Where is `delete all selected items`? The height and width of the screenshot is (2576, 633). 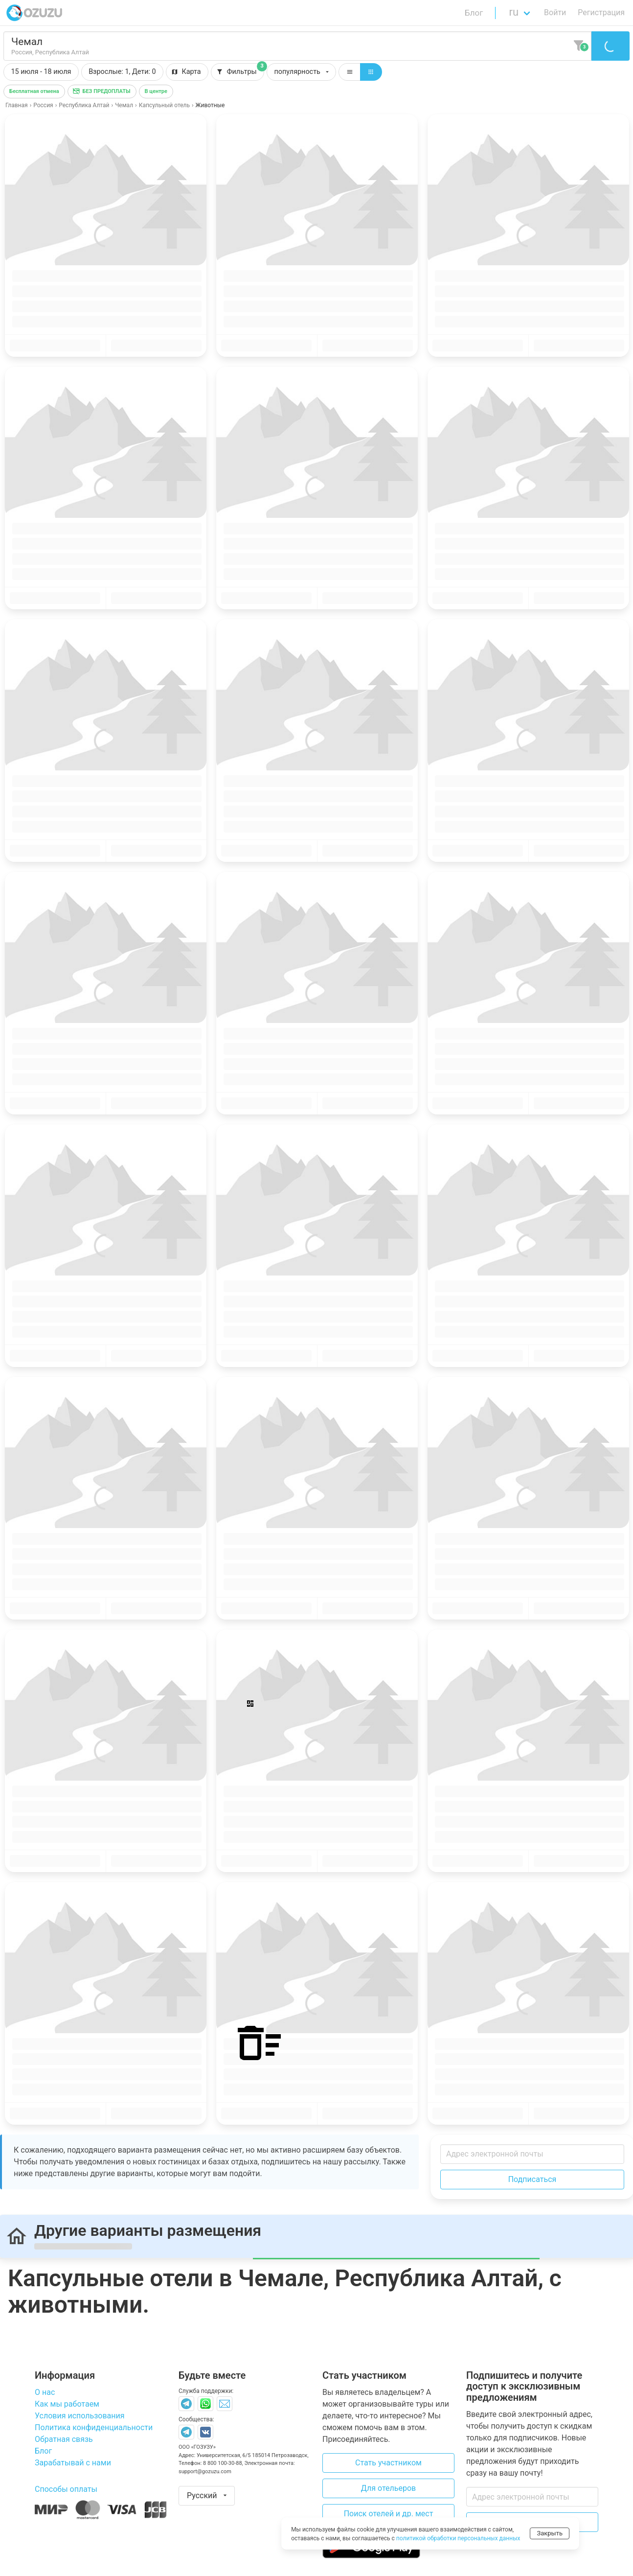
delete all selected items is located at coordinates (259, 2043).